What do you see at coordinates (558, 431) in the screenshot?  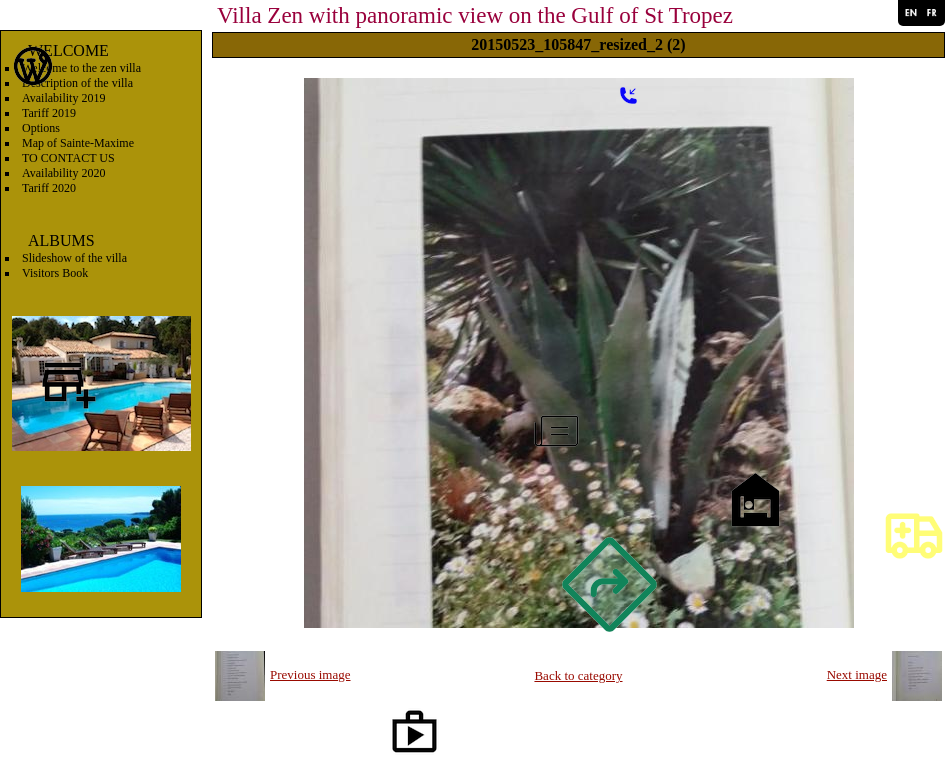 I see `view news or articles` at bounding box center [558, 431].